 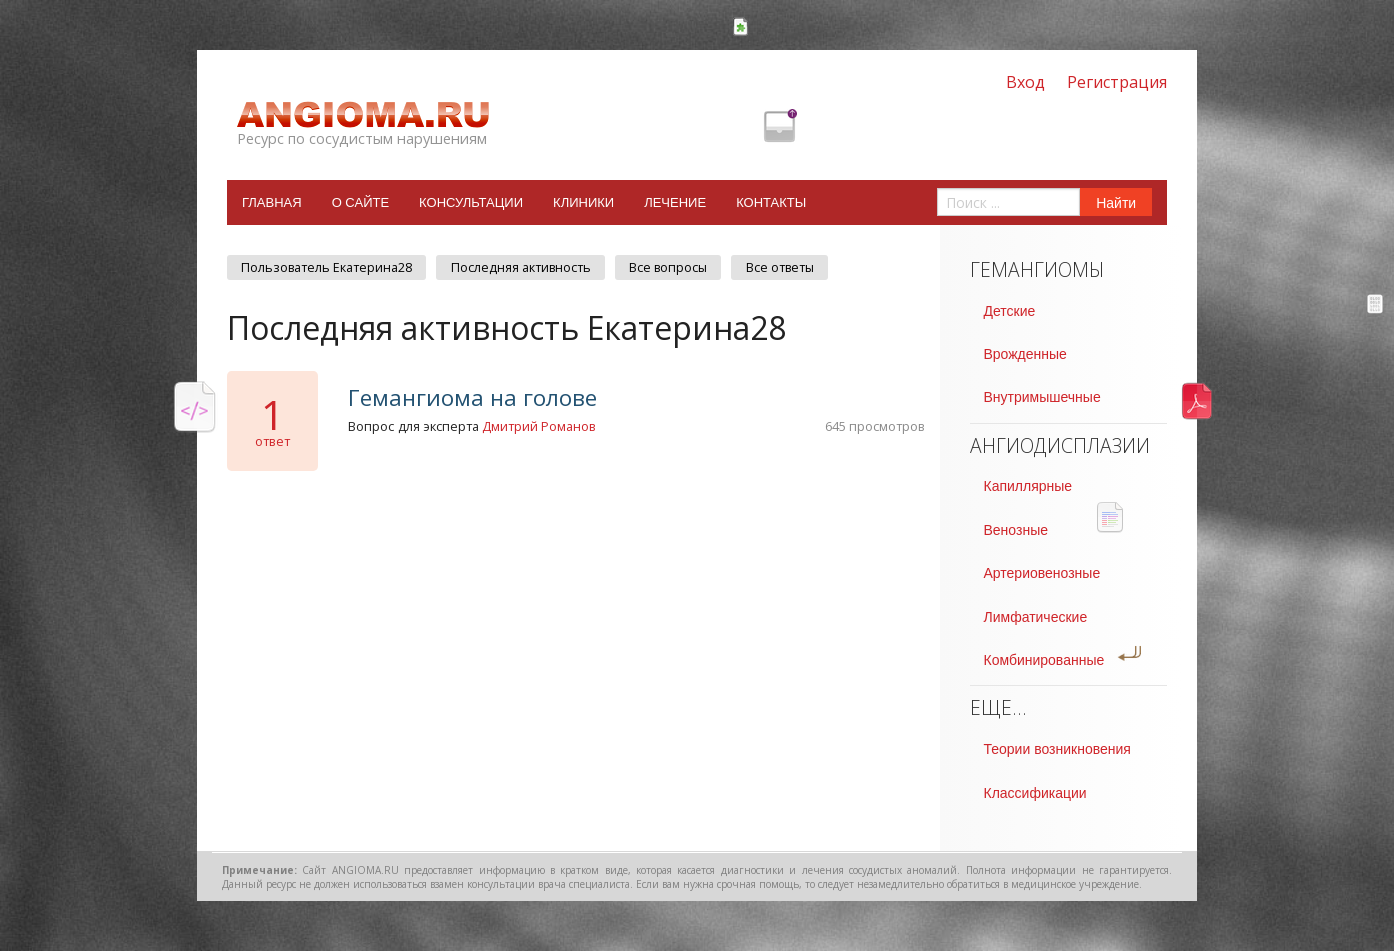 What do you see at coordinates (1110, 517) in the screenshot?
I see `open a script or code file` at bounding box center [1110, 517].